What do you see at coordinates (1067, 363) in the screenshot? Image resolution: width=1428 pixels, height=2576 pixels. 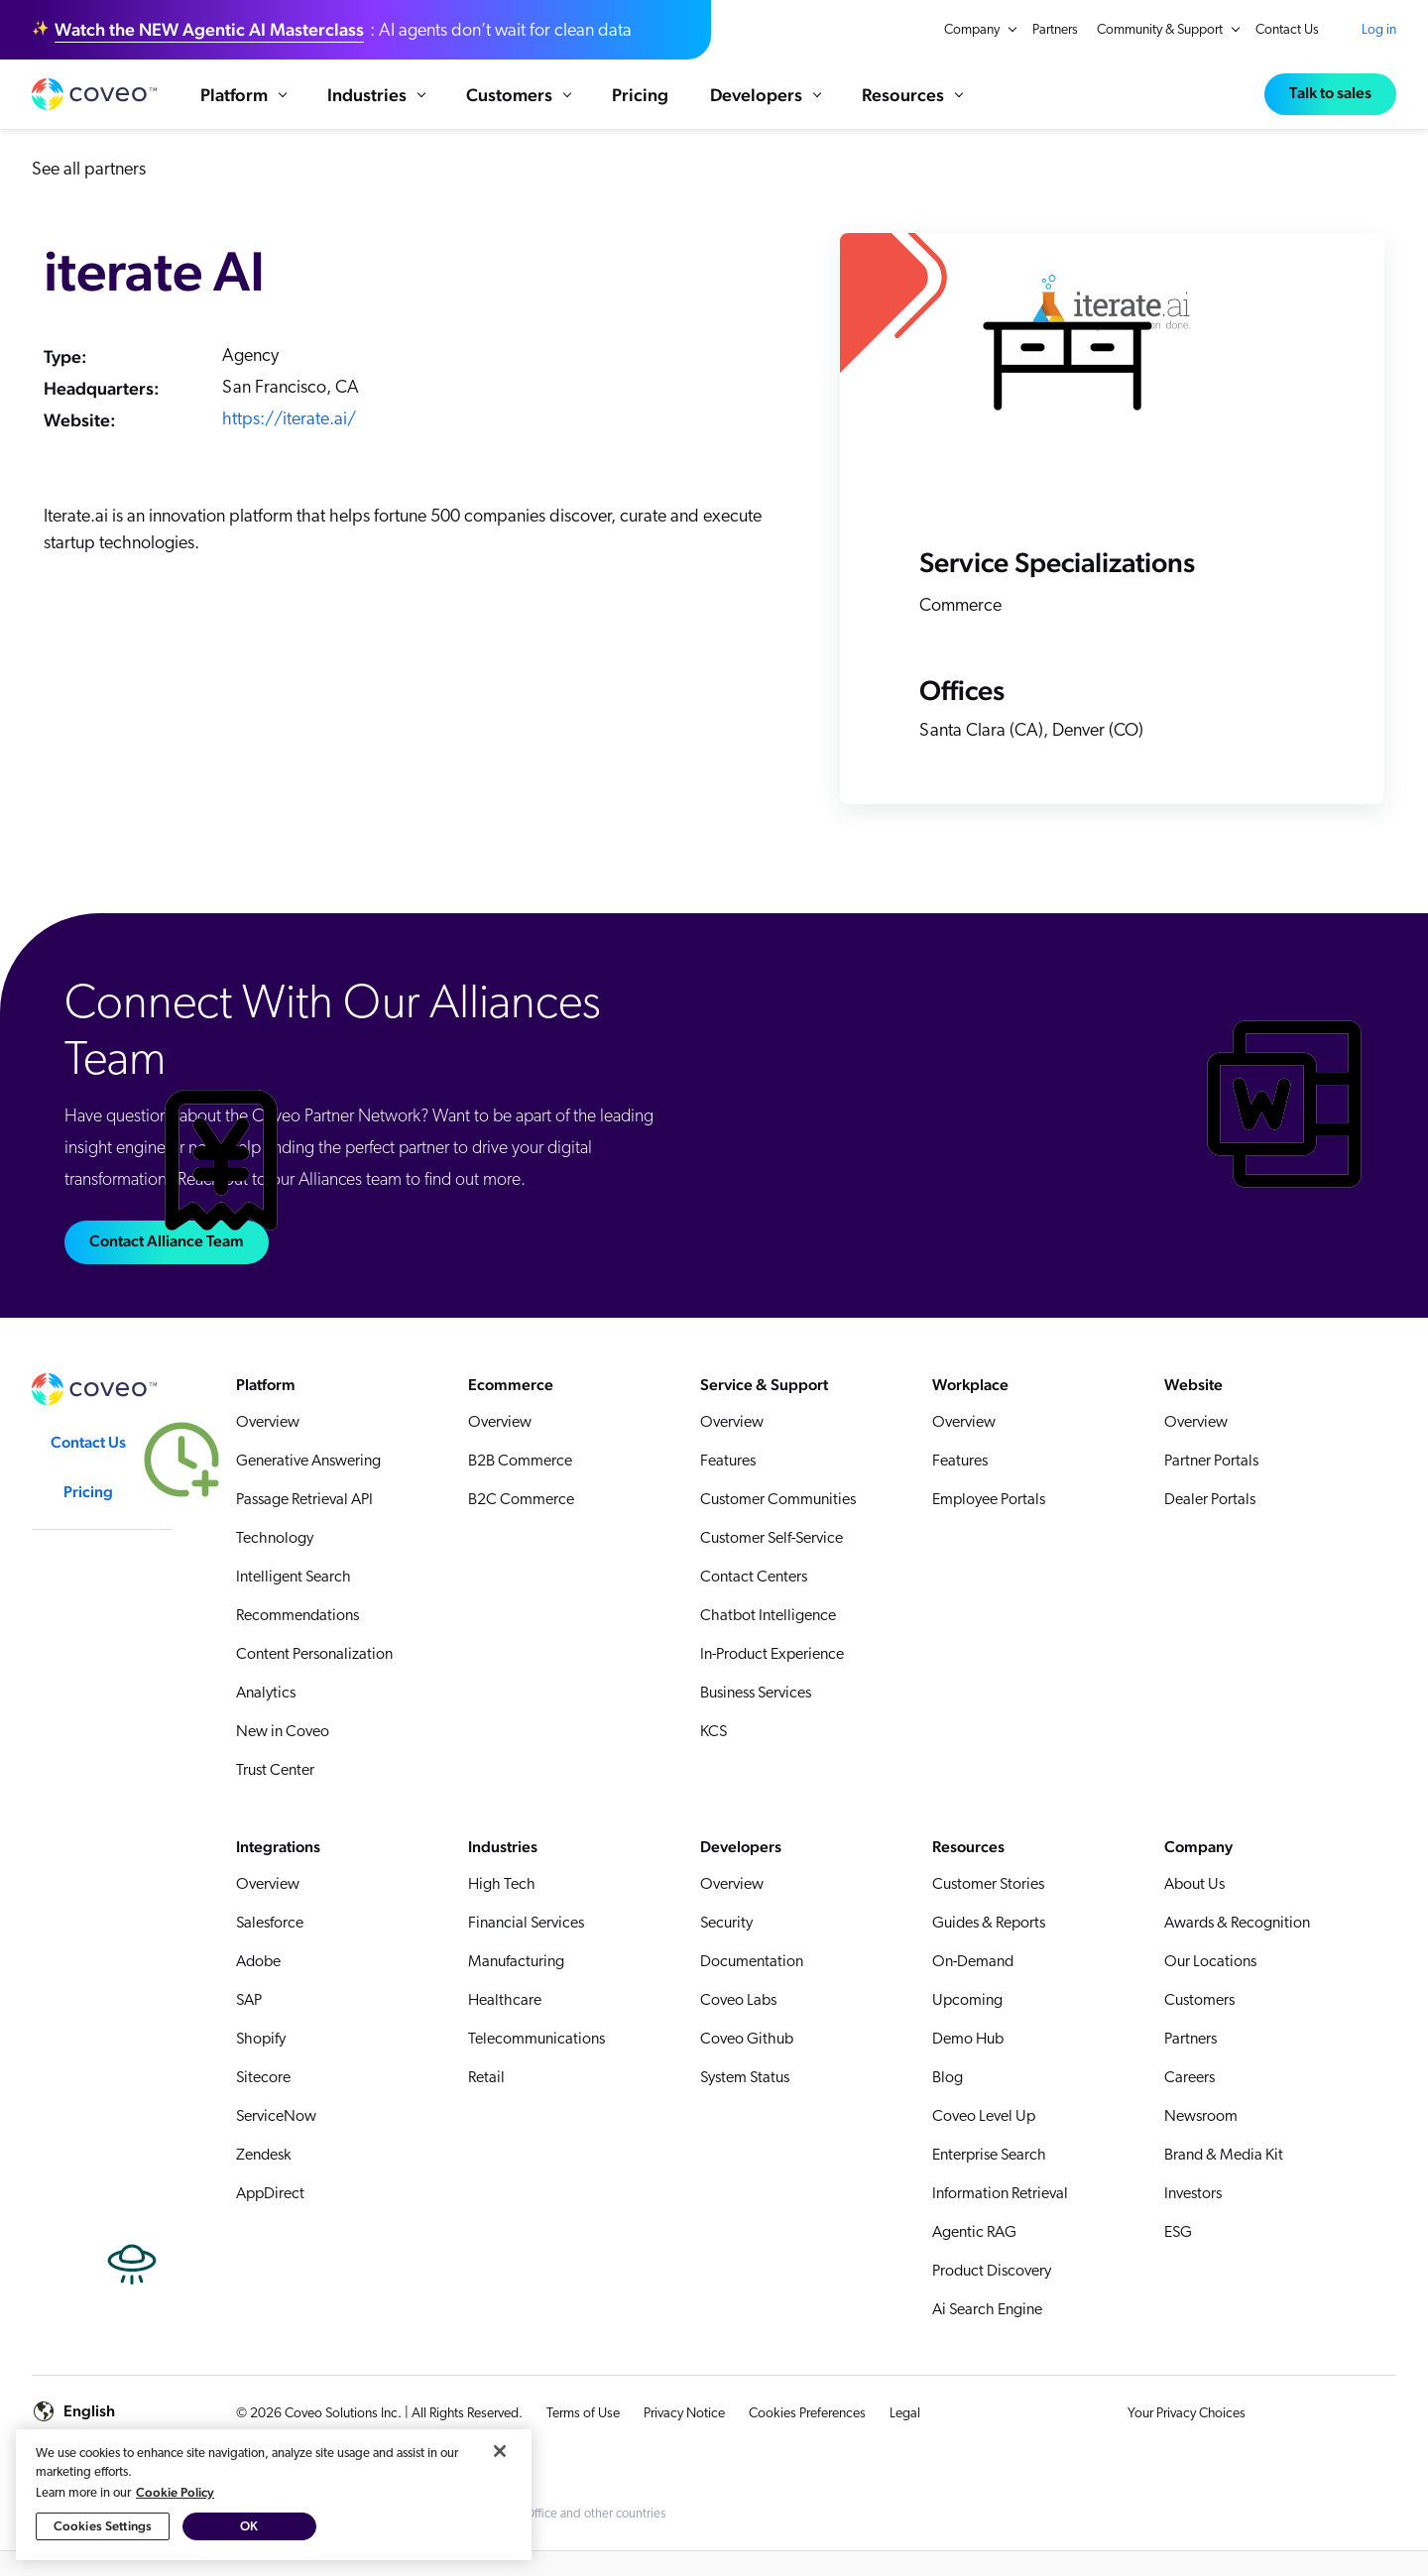 I see `access desk or workspace settings` at bounding box center [1067, 363].